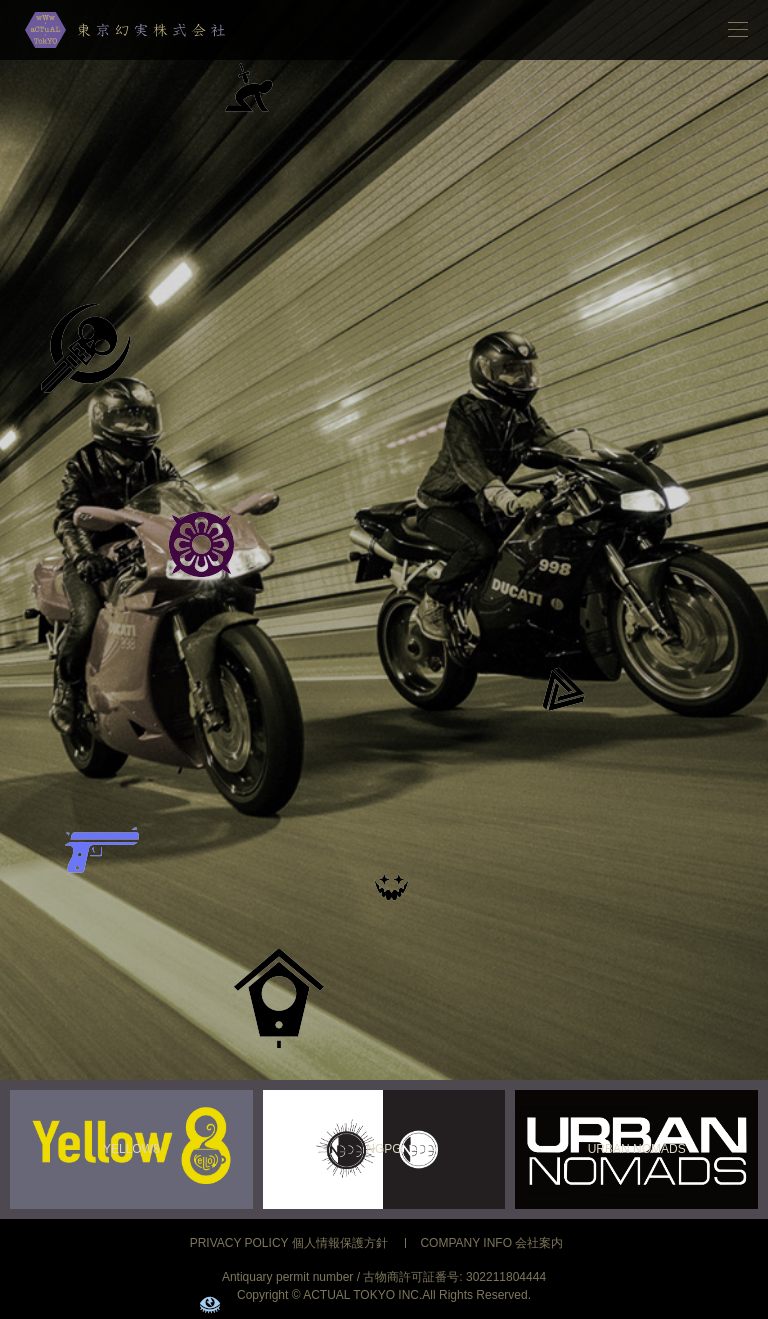 The width and height of the screenshot is (768, 1319). I want to click on access pet or wildlife features, so click(279, 998).